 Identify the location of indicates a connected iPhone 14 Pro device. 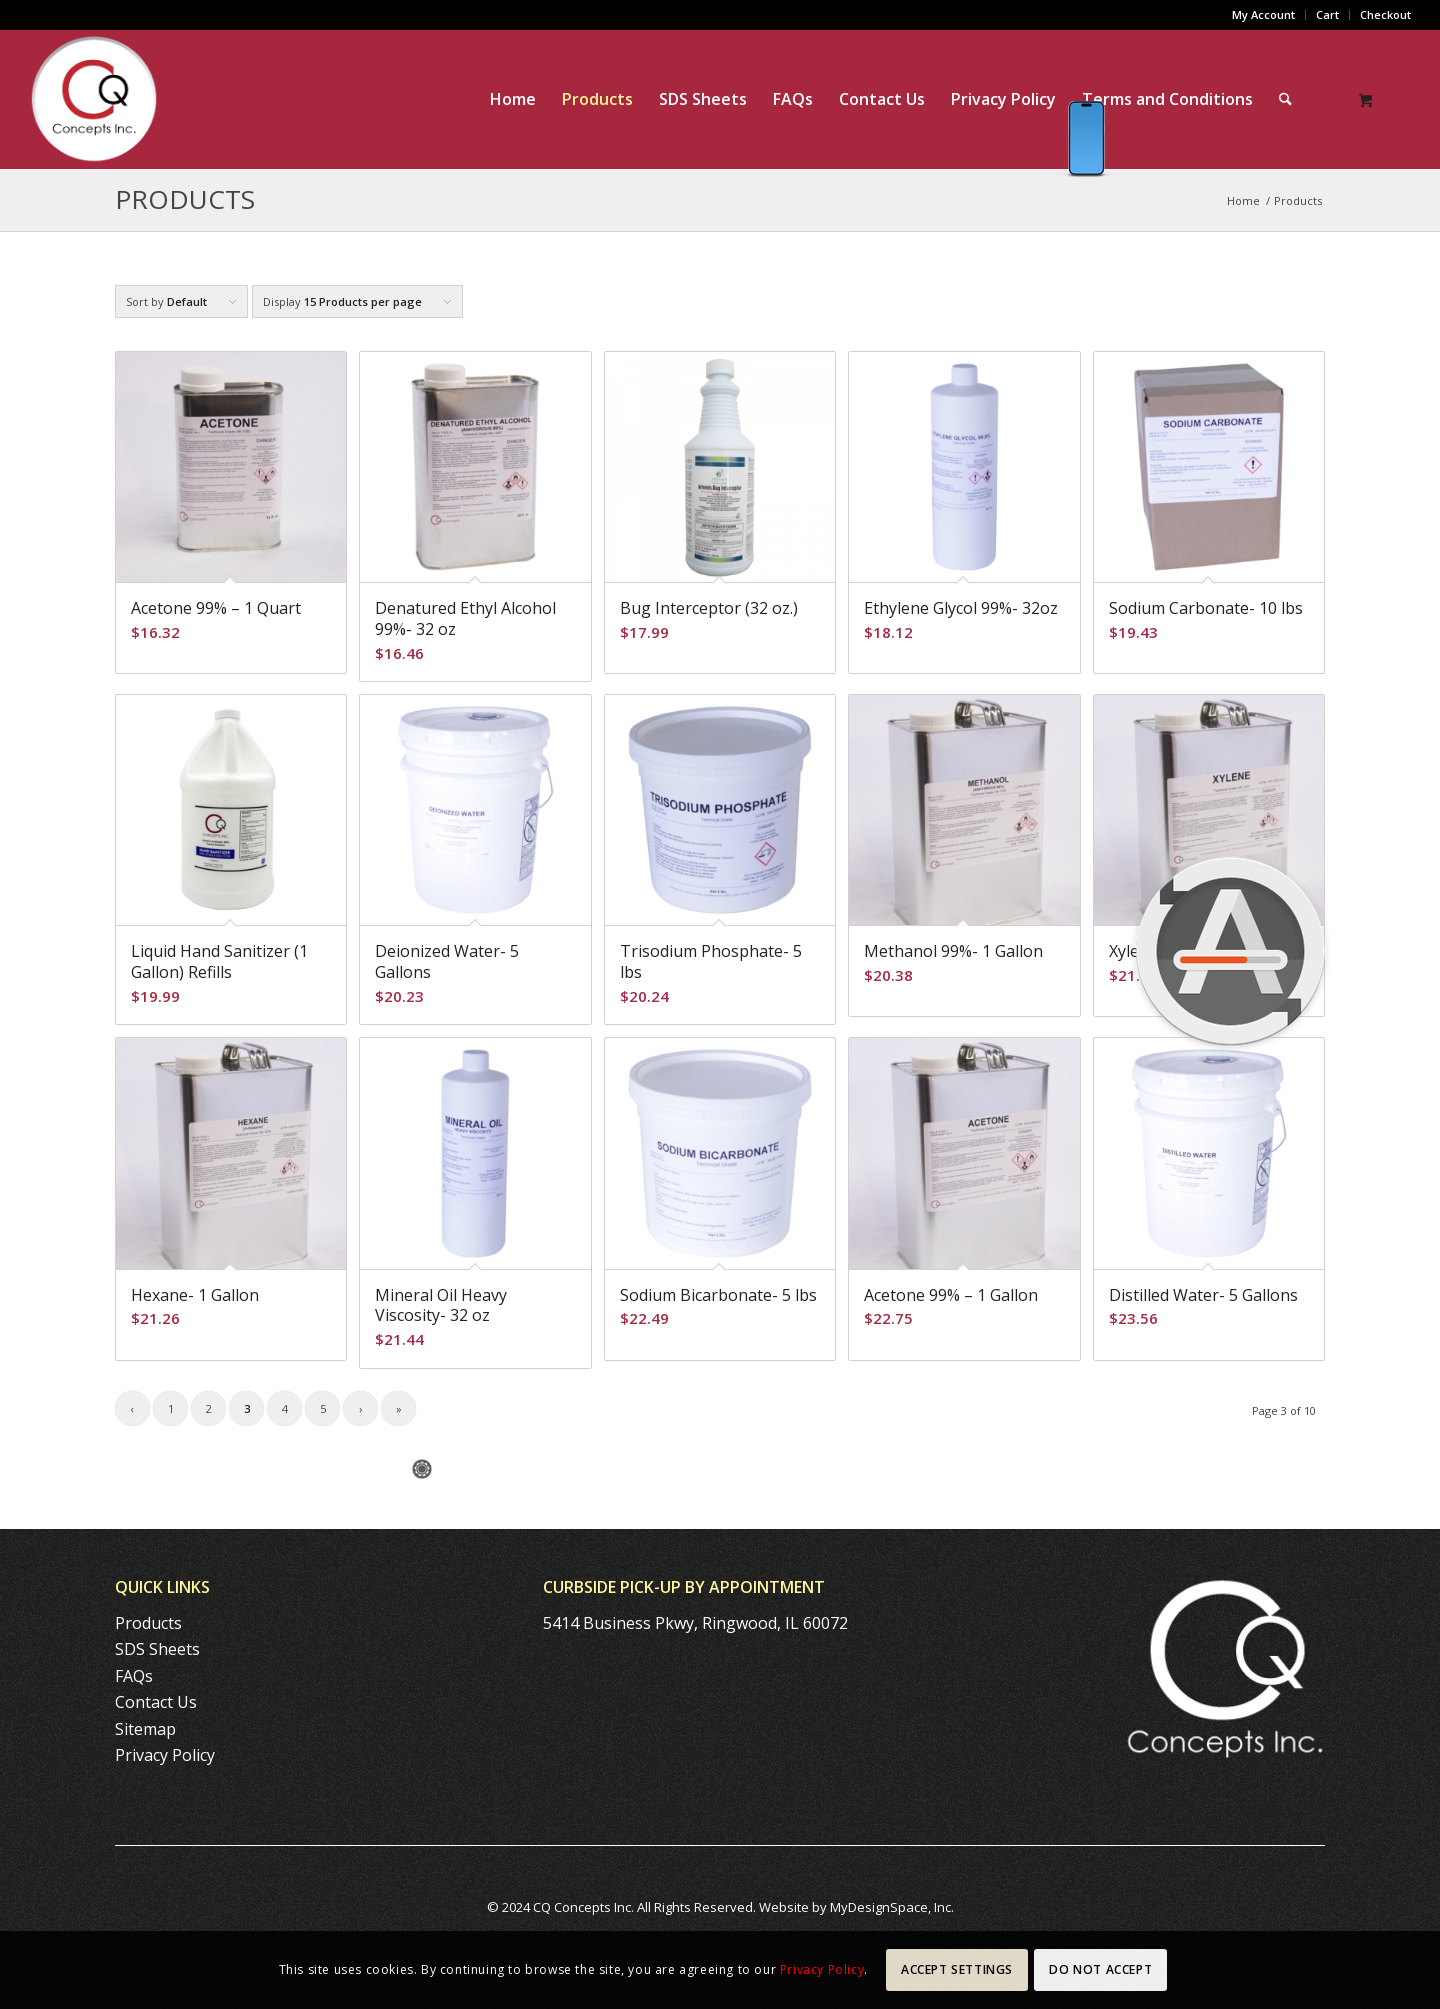
(1086, 139).